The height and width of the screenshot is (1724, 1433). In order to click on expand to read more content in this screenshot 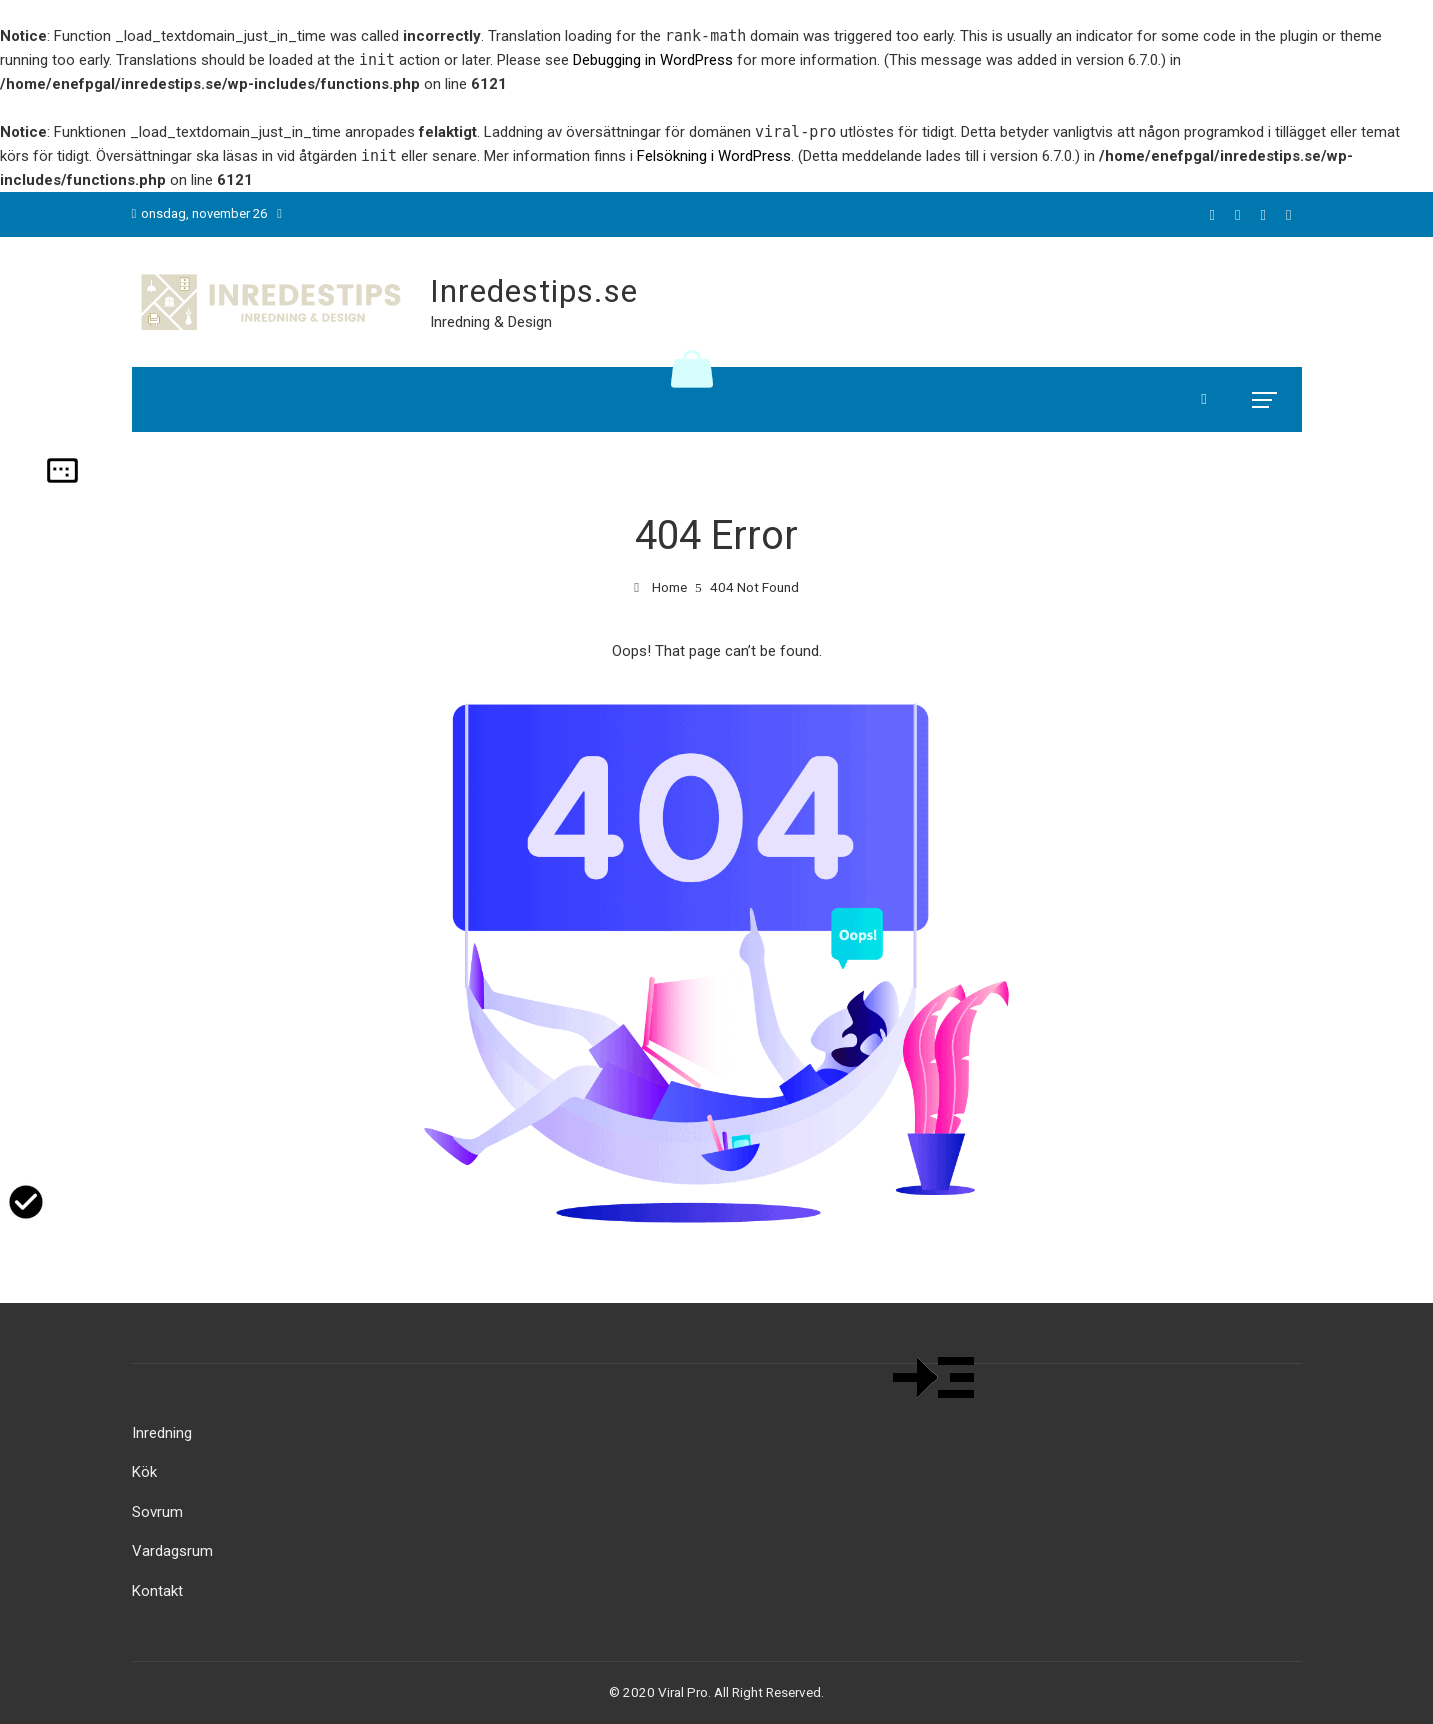, I will do `click(933, 1377)`.